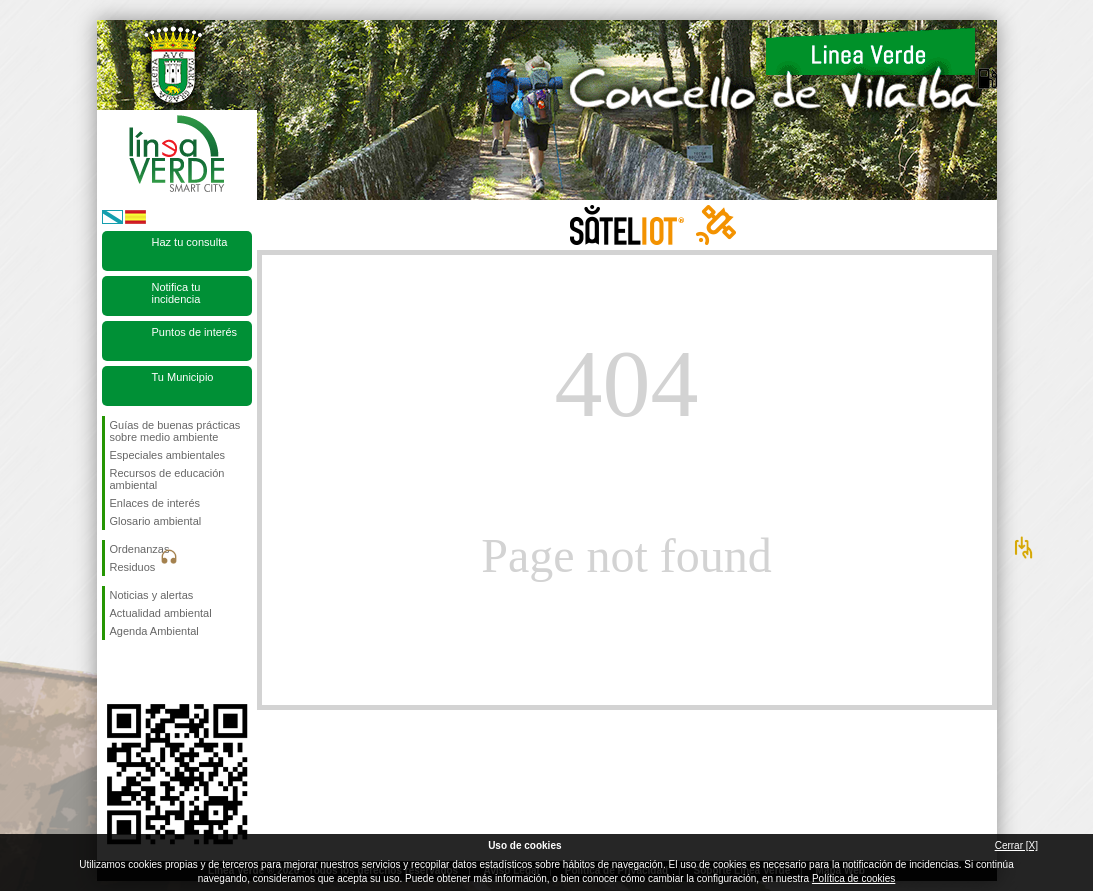 Image resolution: width=1093 pixels, height=891 pixels. What do you see at coordinates (169, 557) in the screenshot?
I see `listen to audio or music` at bounding box center [169, 557].